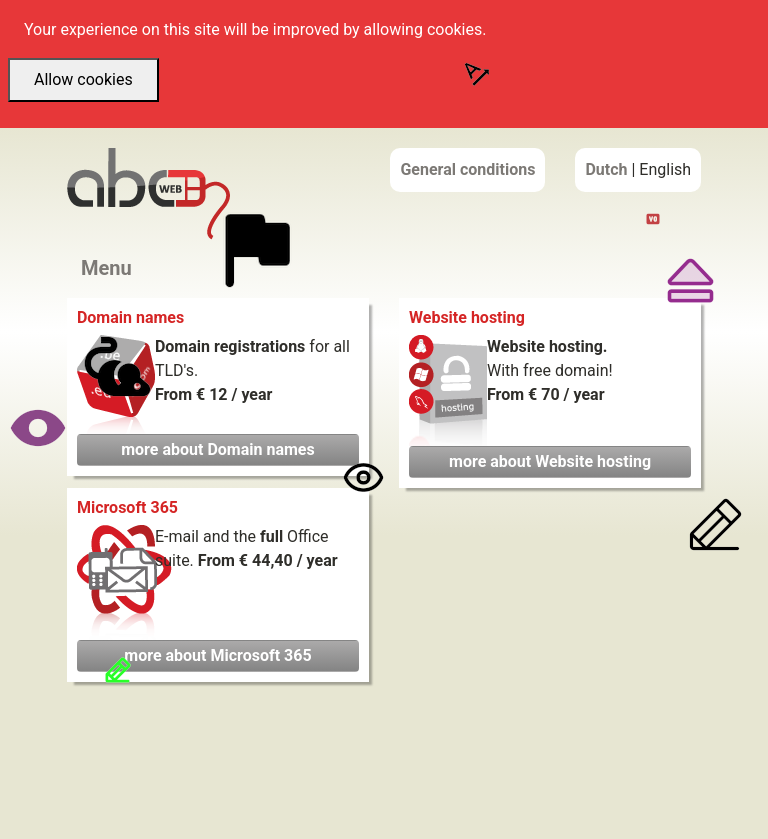 This screenshot has height=839, width=768. Describe the element at coordinates (653, 219) in the screenshot. I see `enable voiceover accessibility feature` at that location.